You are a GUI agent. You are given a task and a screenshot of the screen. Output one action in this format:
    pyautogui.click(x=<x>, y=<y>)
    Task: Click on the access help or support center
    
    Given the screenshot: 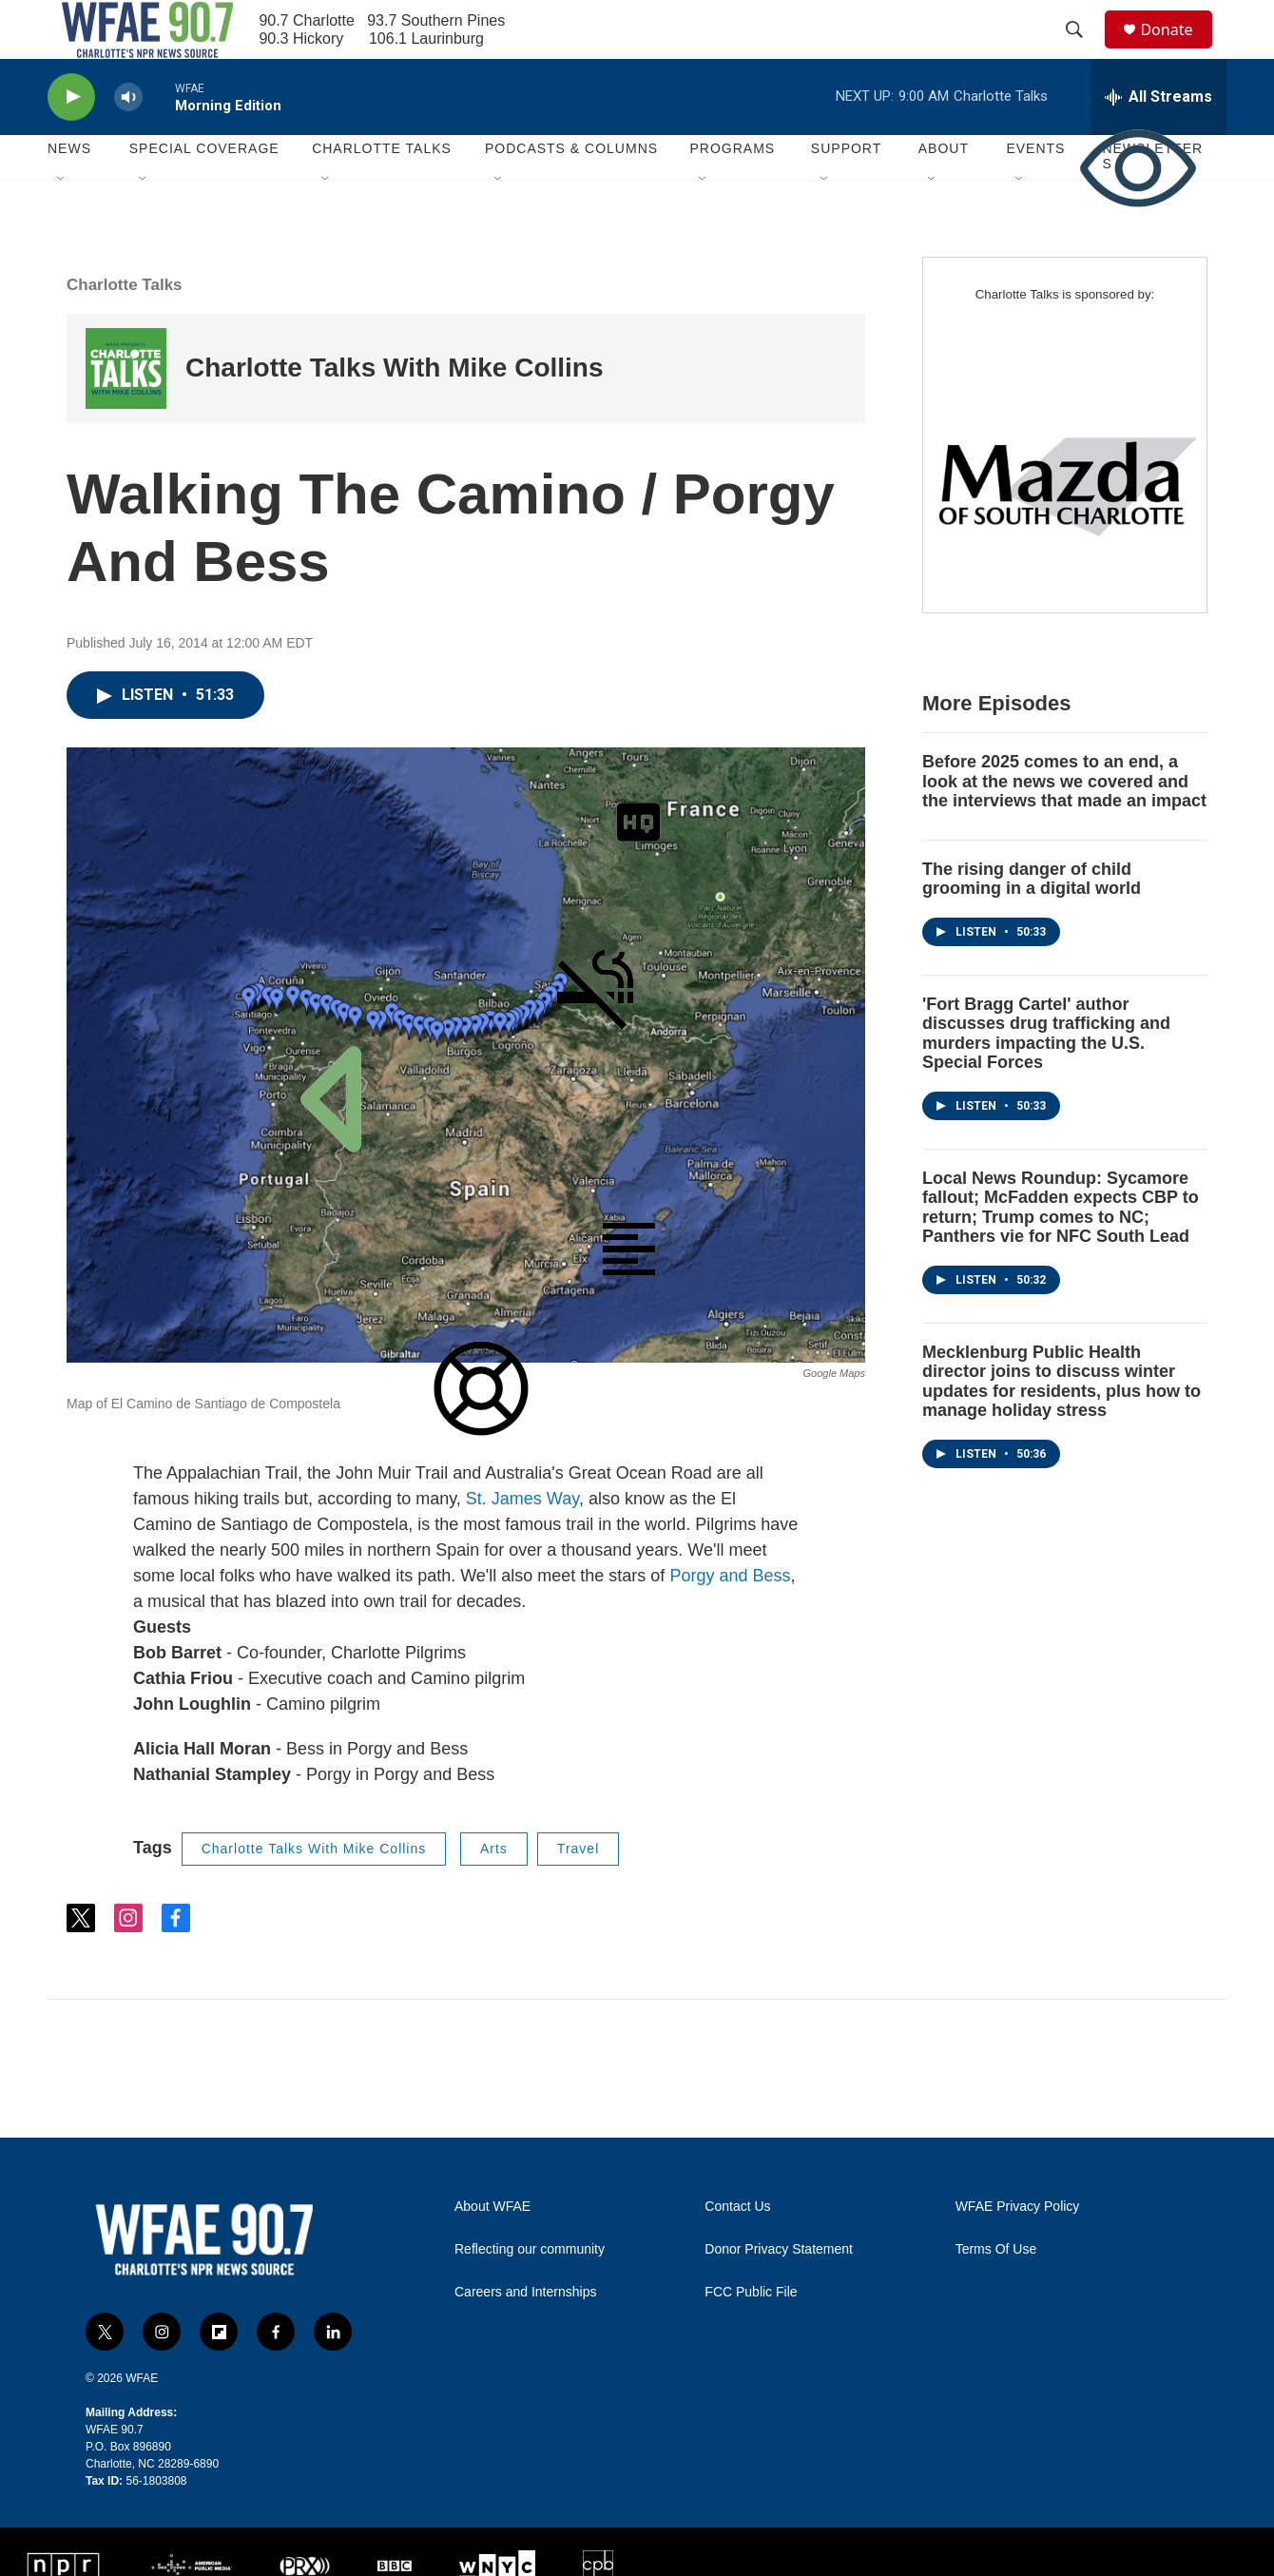 What is the action you would take?
    pyautogui.click(x=481, y=1388)
    